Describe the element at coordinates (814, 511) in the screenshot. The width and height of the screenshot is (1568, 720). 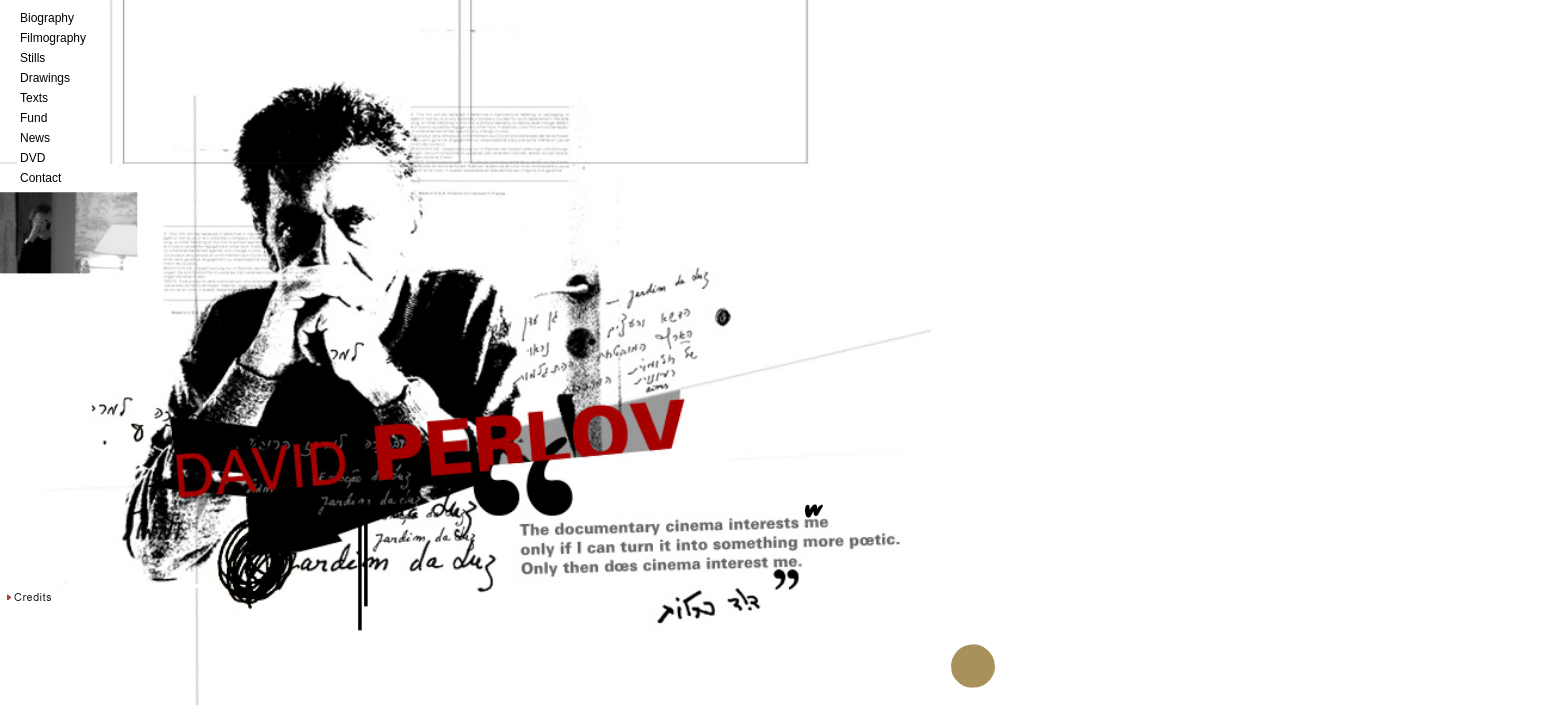
I see `open the wattpad app` at that location.